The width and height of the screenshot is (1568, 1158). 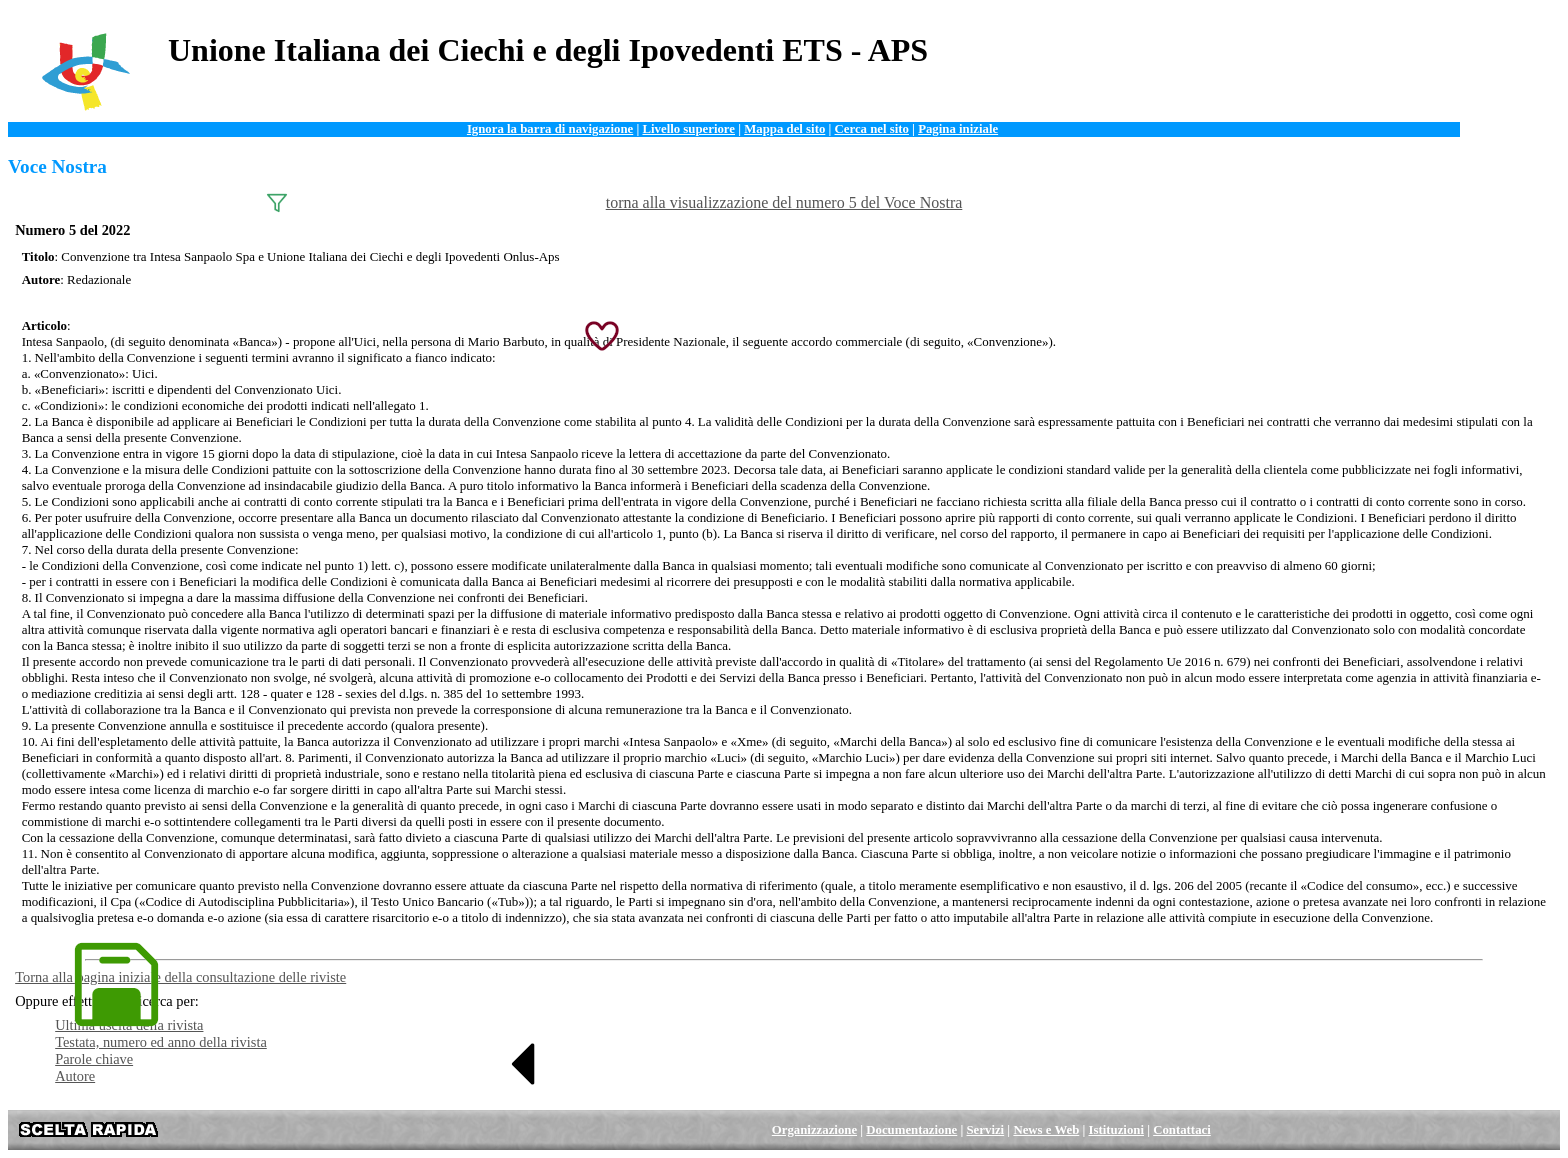 I want to click on save current file or document, so click(x=116, y=984).